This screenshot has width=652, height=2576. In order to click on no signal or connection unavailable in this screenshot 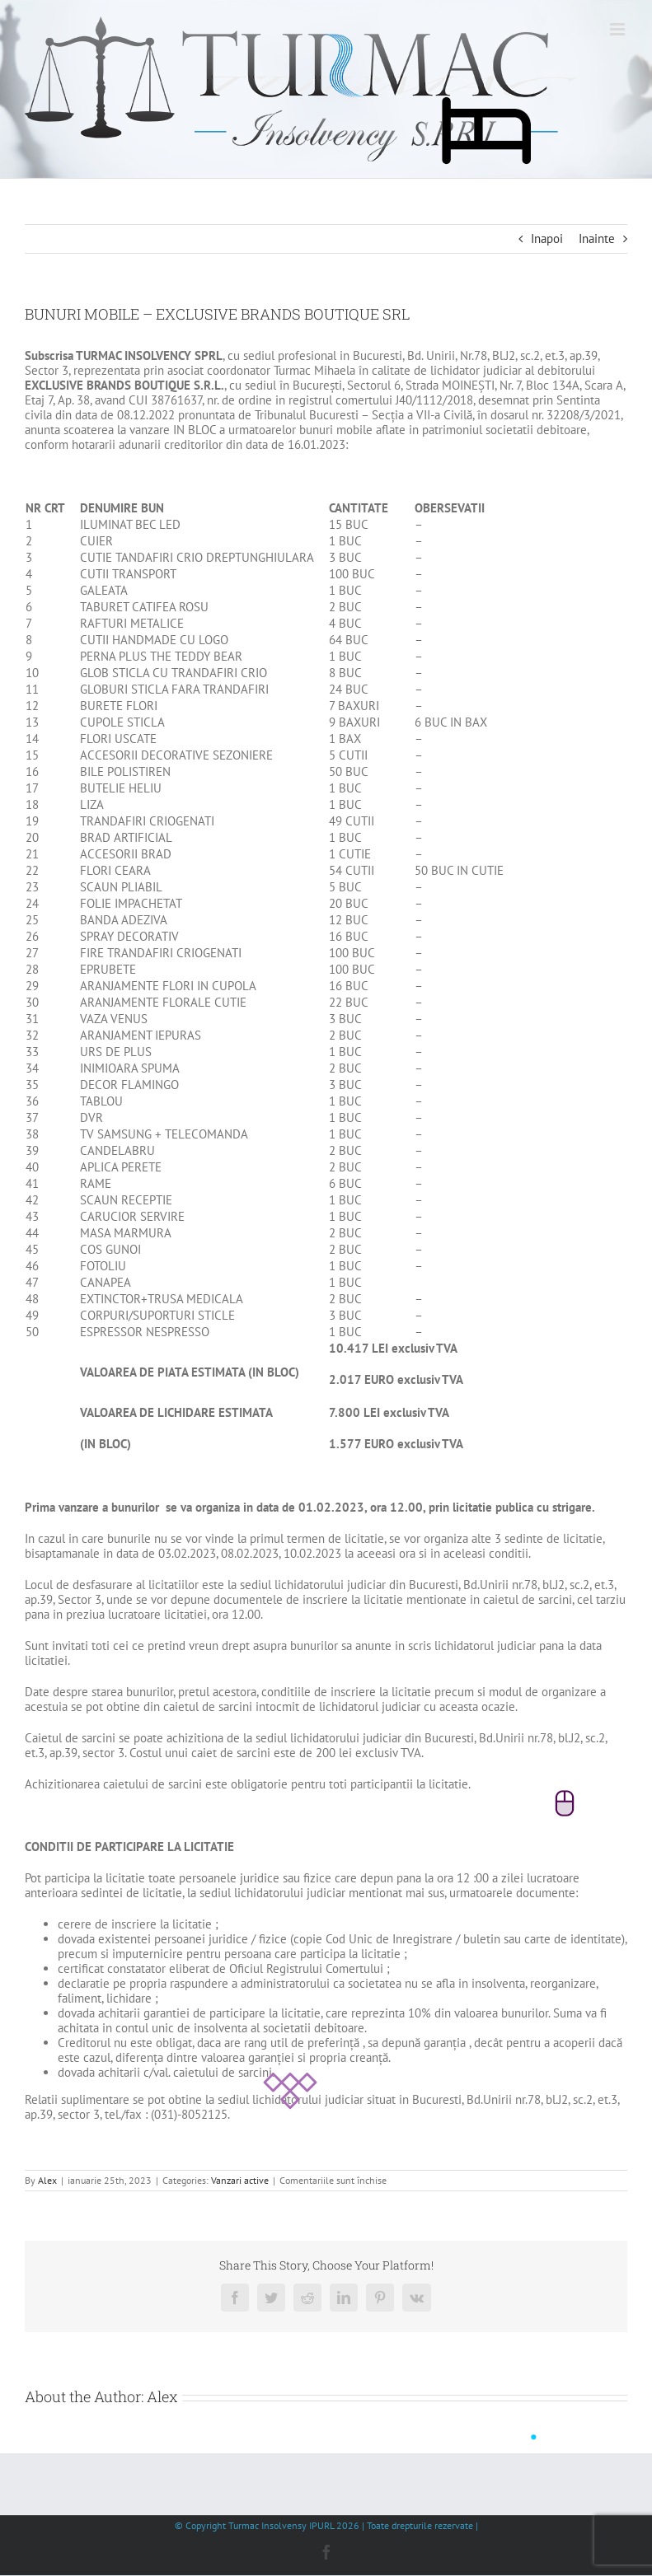, I will do `click(560, 2416)`.